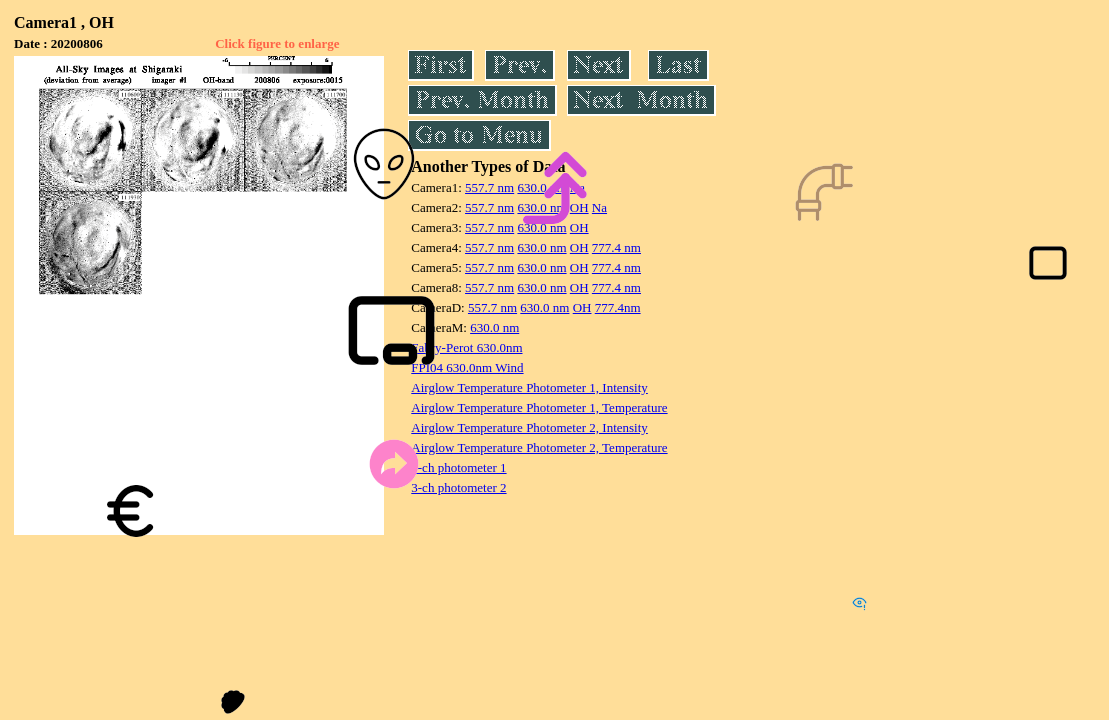  I want to click on move item to top of list, so click(557, 190).